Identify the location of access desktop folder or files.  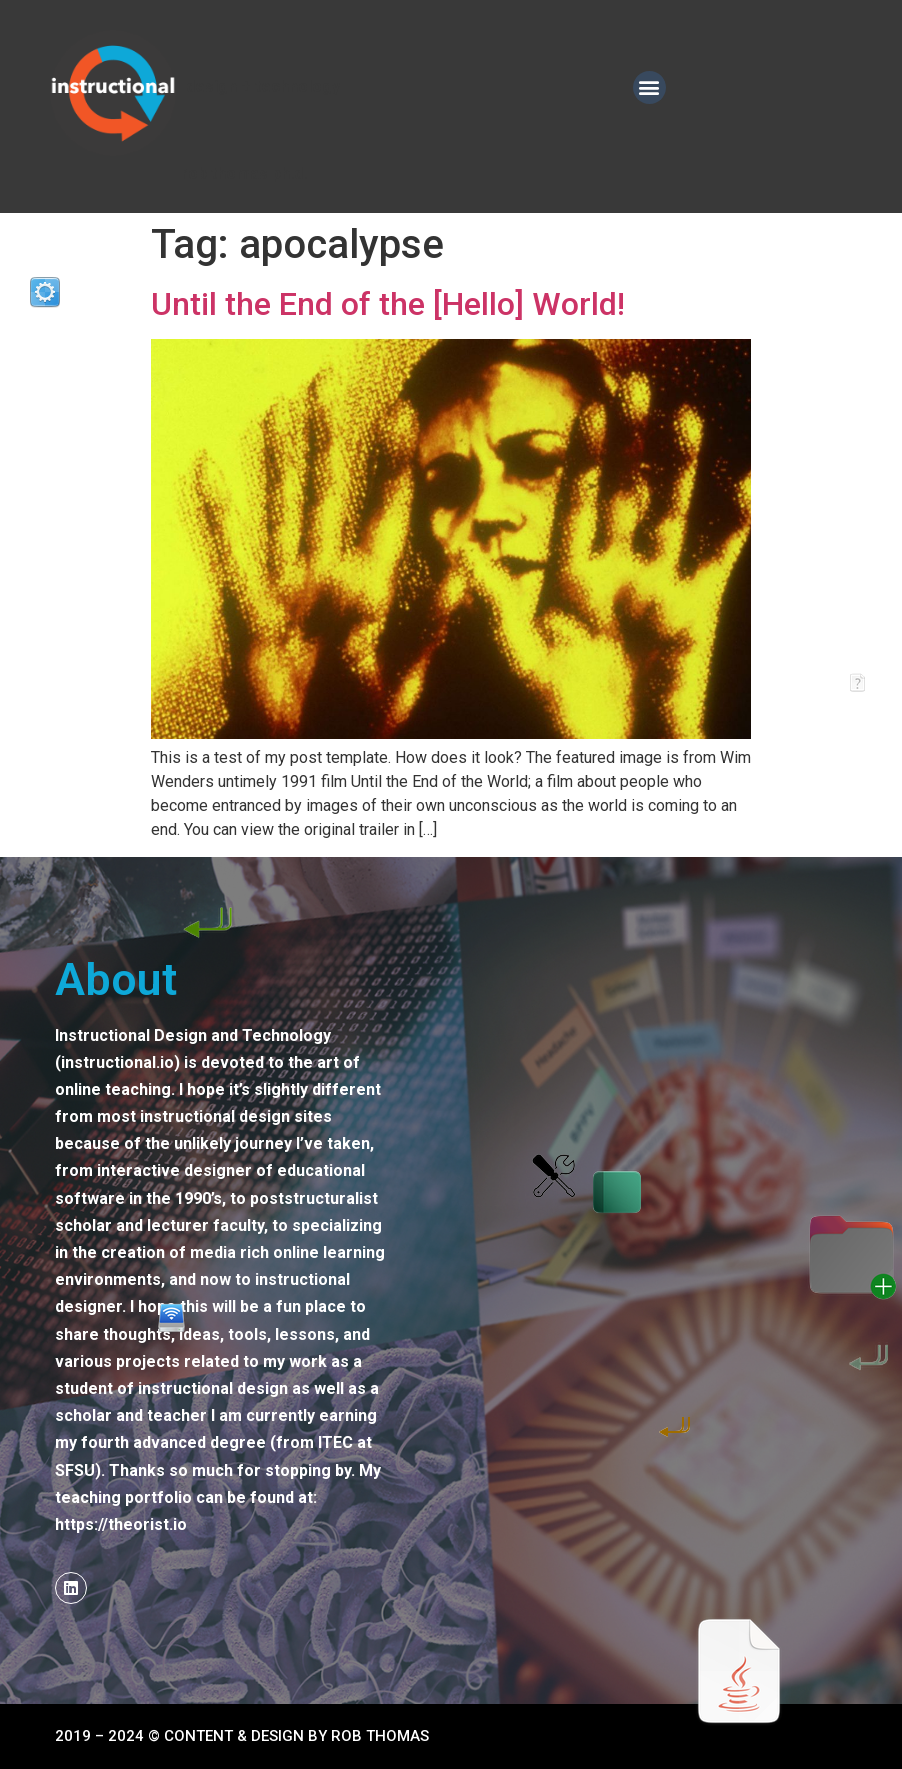
(617, 1191).